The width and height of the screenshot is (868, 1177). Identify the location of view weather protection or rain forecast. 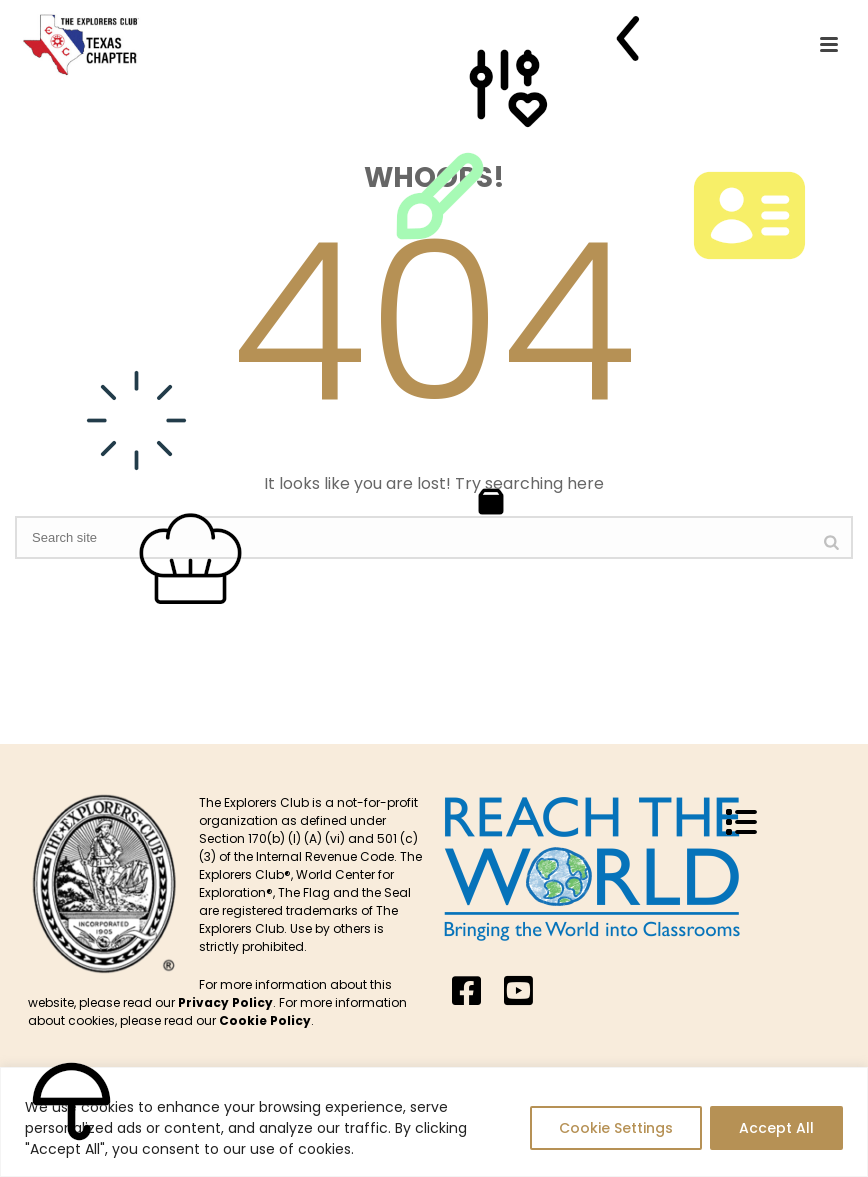
(71, 1101).